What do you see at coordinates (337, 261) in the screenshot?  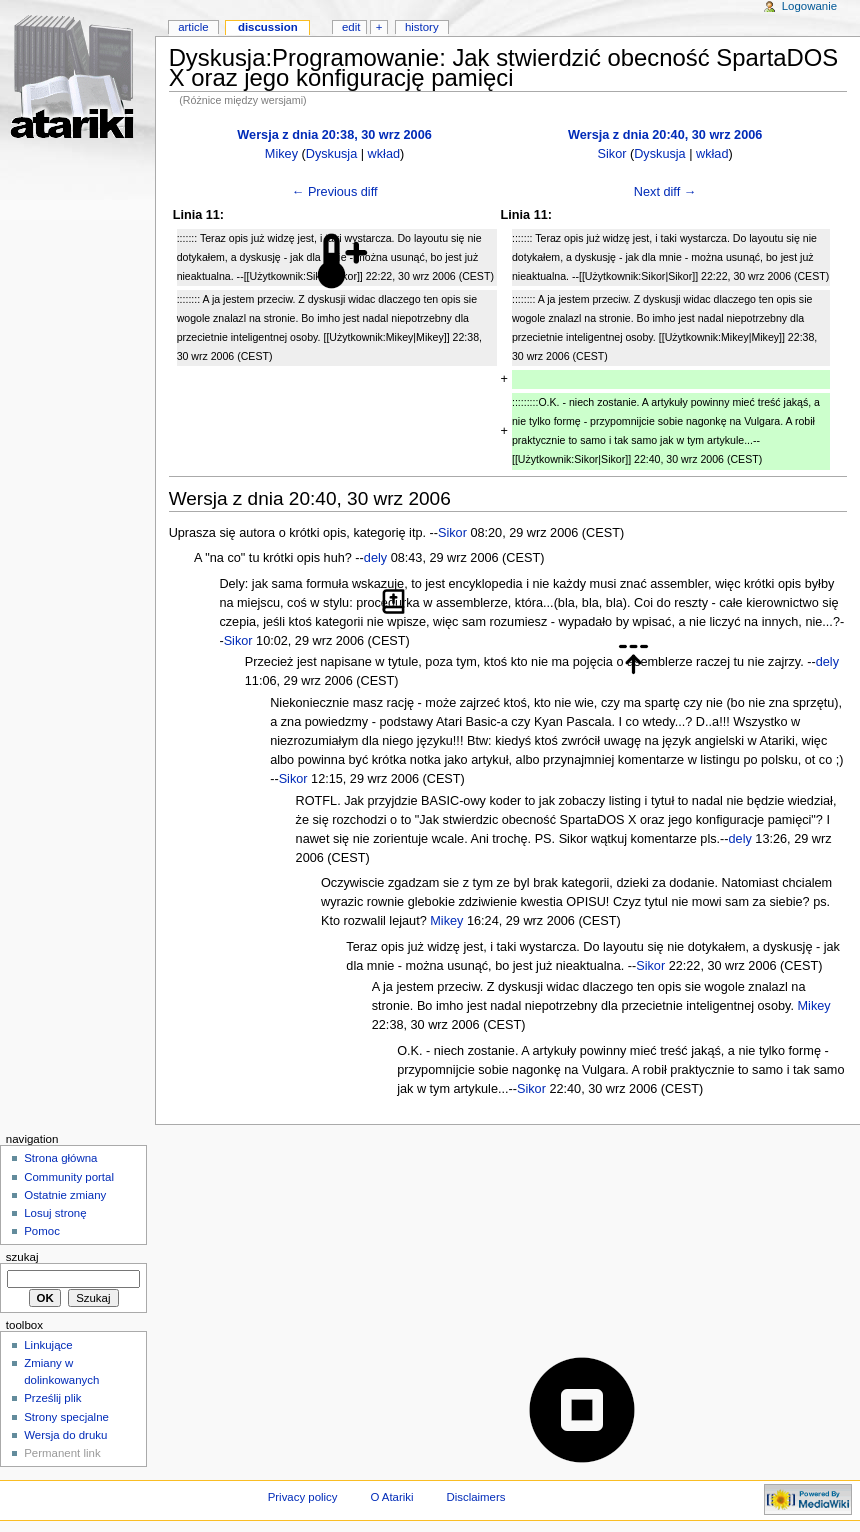 I see `increase temperature setting` at bounding box center [337, 261].